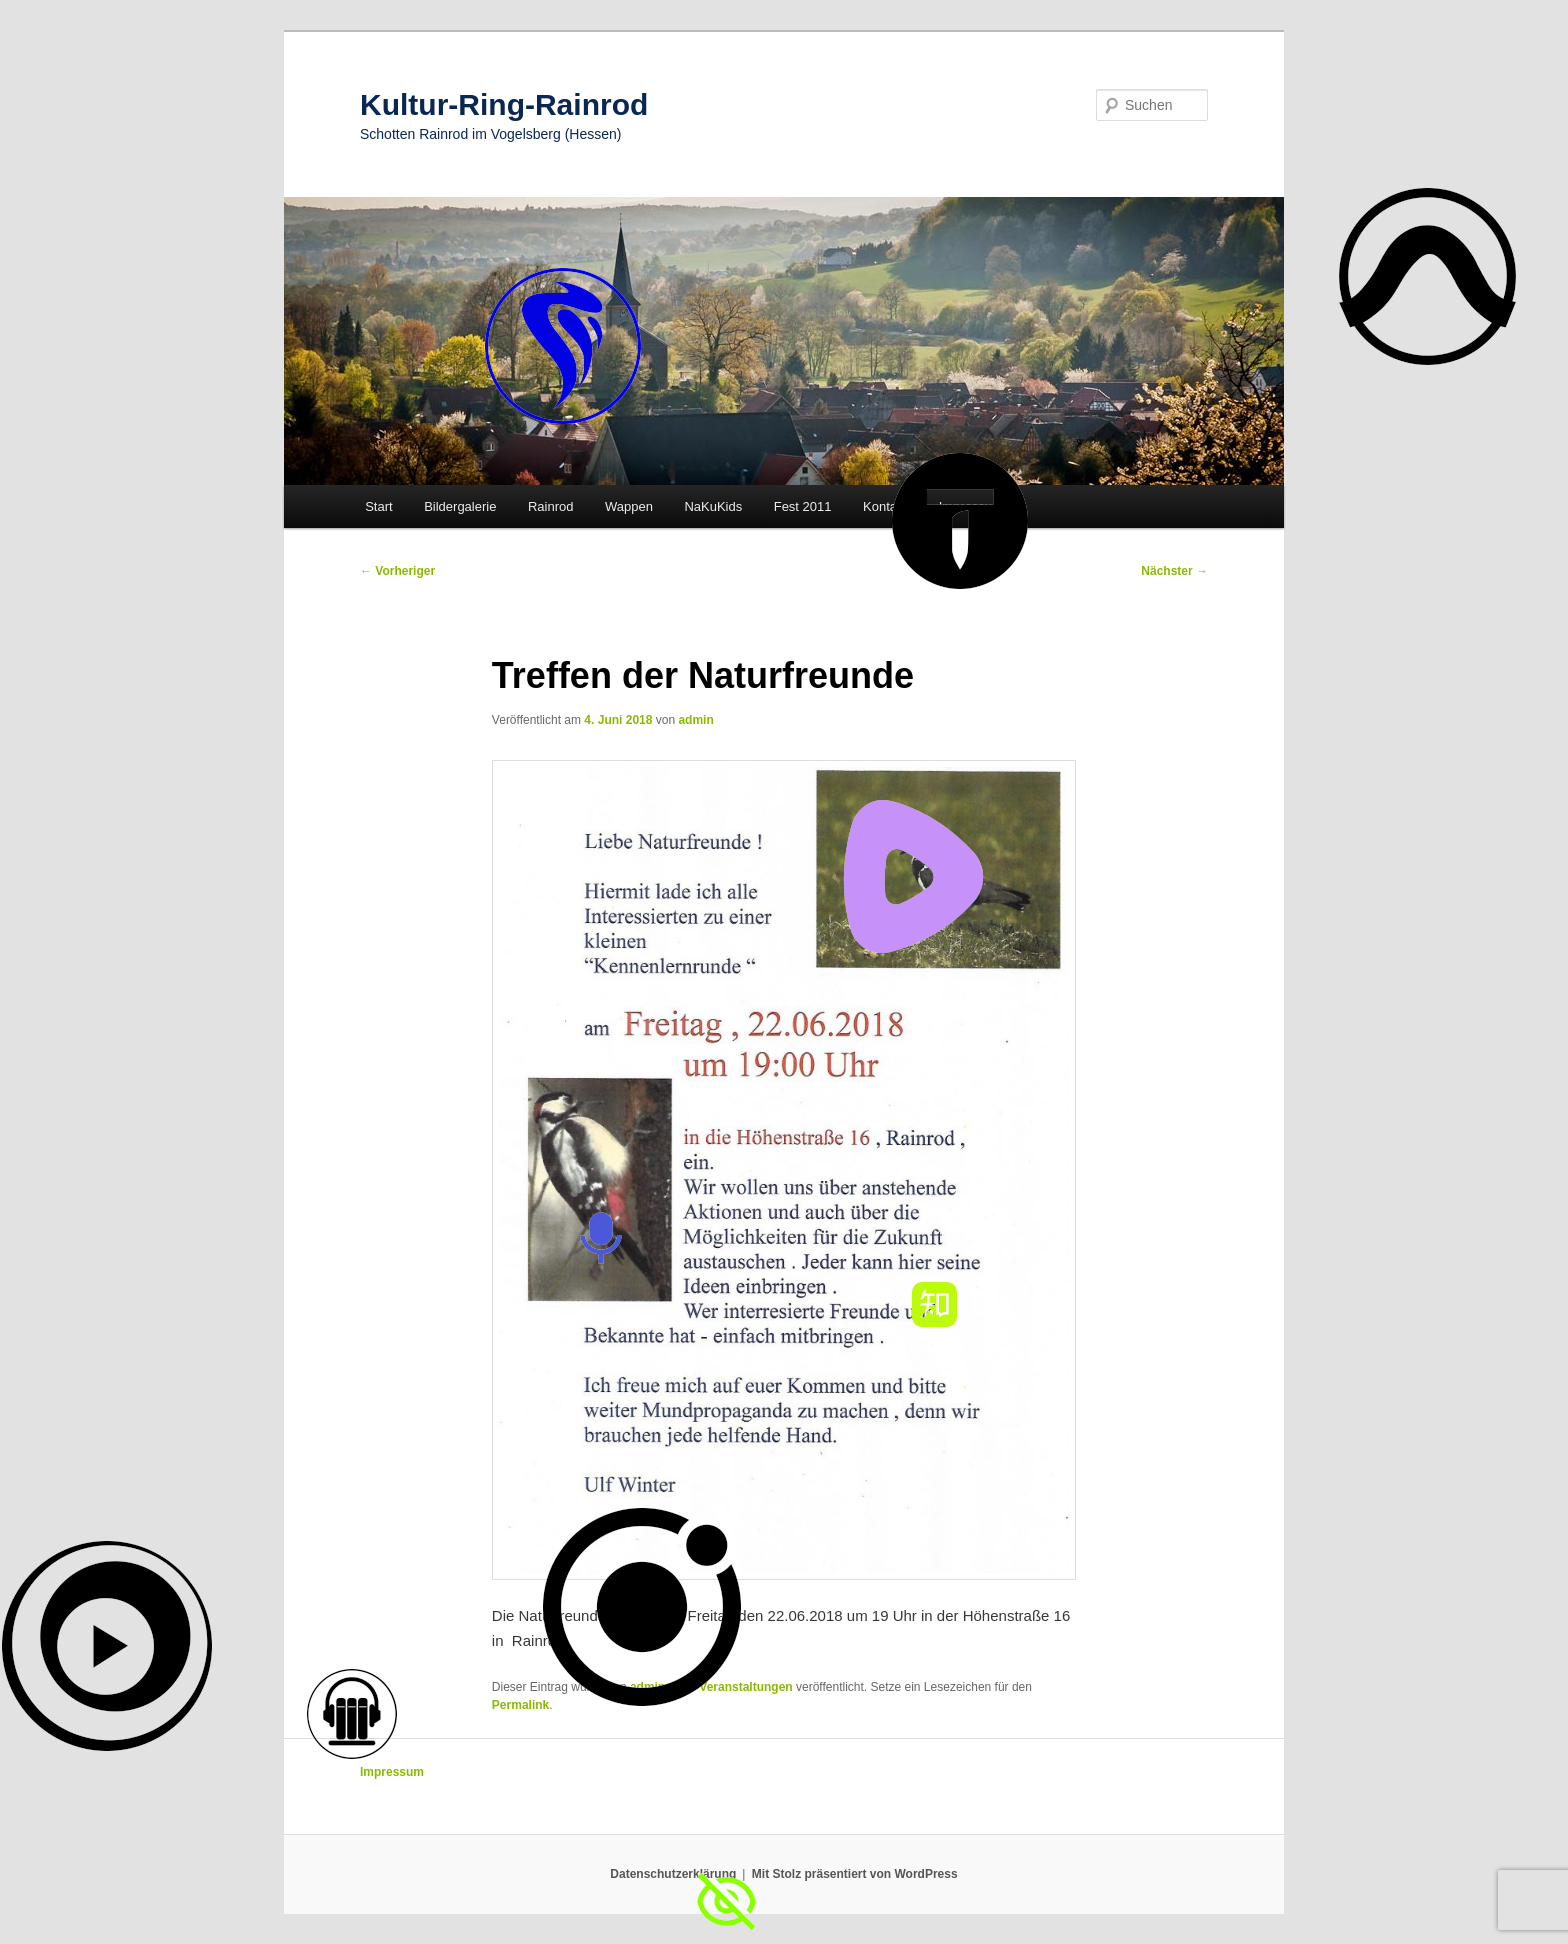 Image resolution: width=1568 pixels, height=1944 pixels. Describe the element at coordinates (107, 1646) in the screenshot. I see `open mpv media player` at that location.